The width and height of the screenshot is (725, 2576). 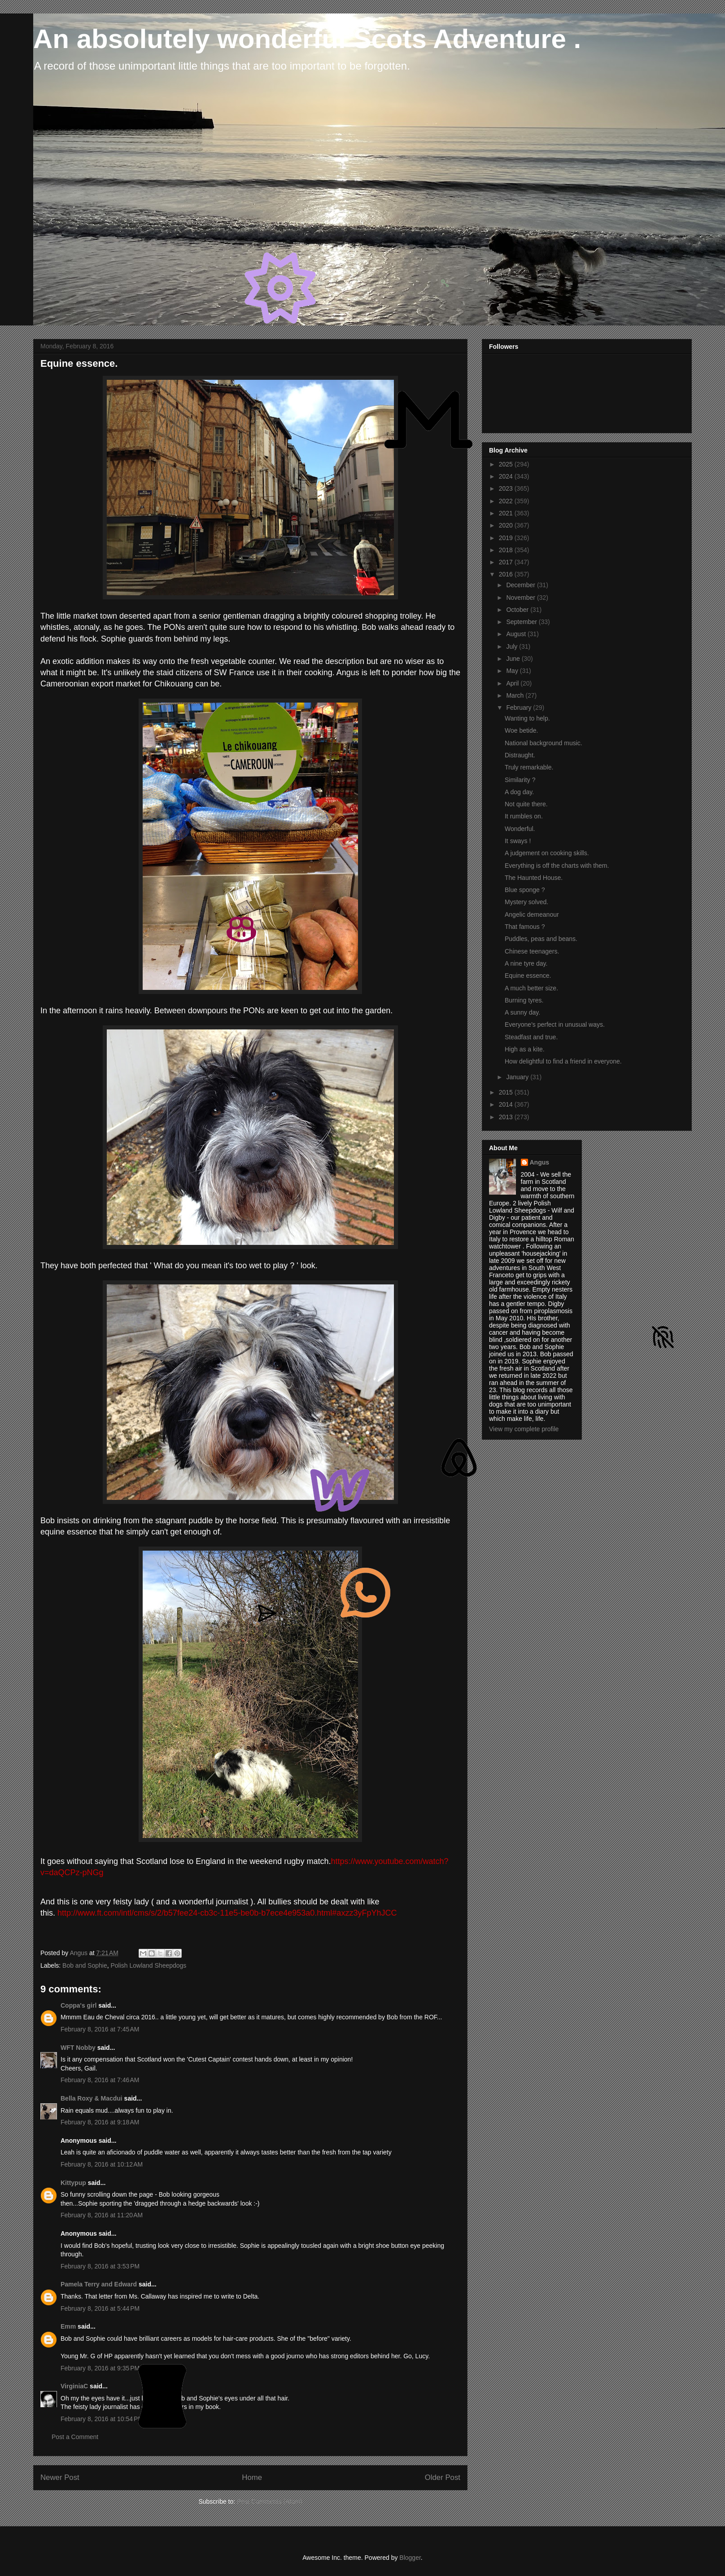 What do you see at coordinates (338, 1489) in the screenshot?
I see `open Webflow website builder` at bounding box center [338, 1489].